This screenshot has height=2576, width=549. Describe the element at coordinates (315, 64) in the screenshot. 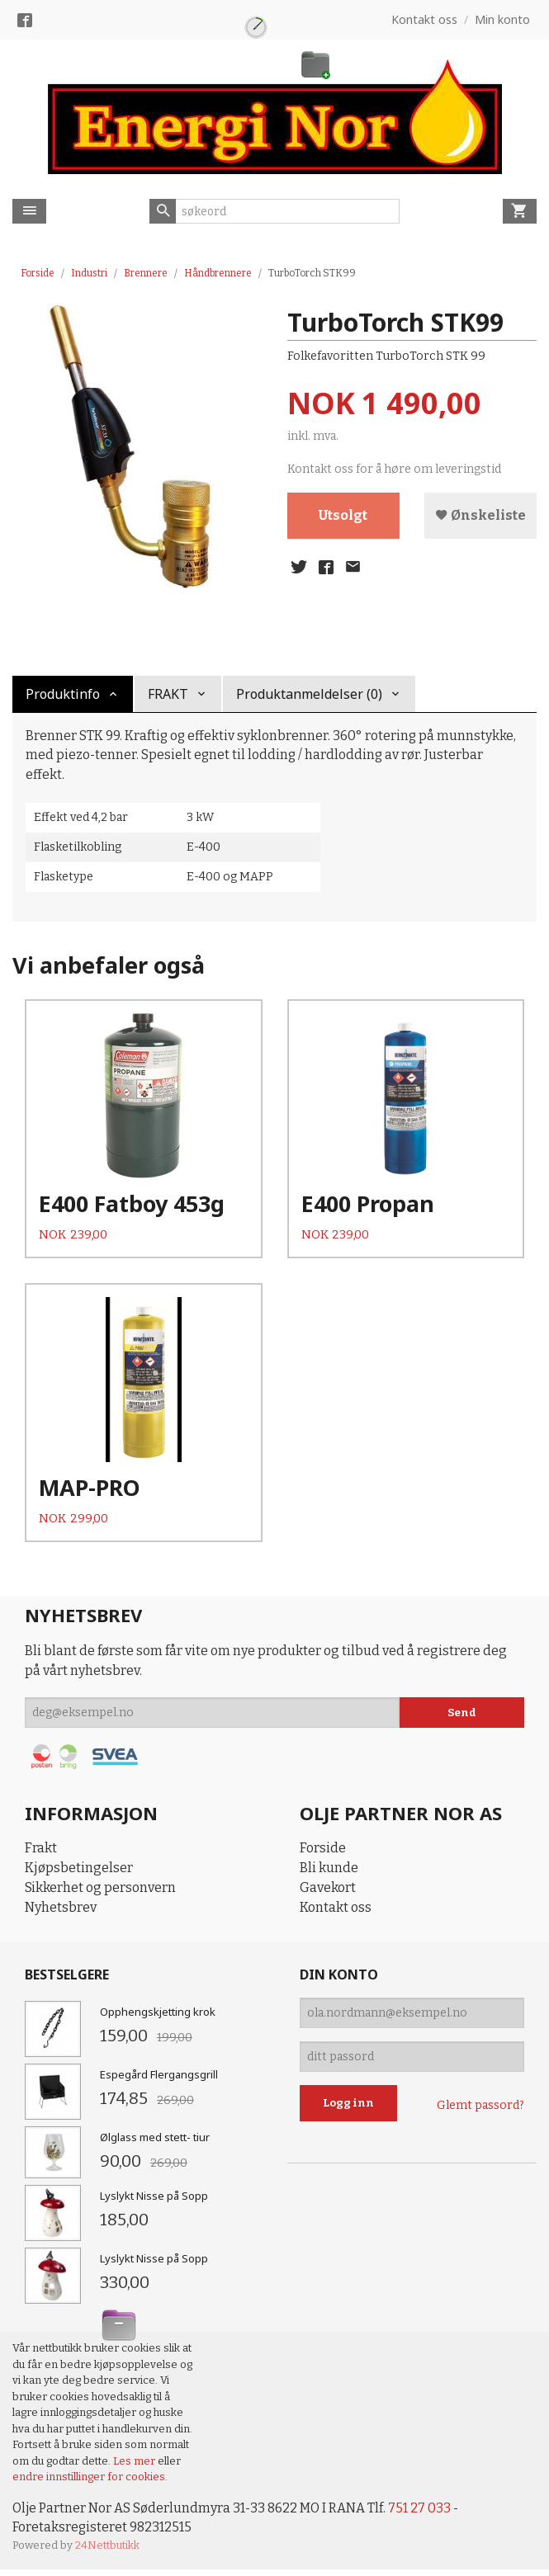

I see `create a new folder` at that location.